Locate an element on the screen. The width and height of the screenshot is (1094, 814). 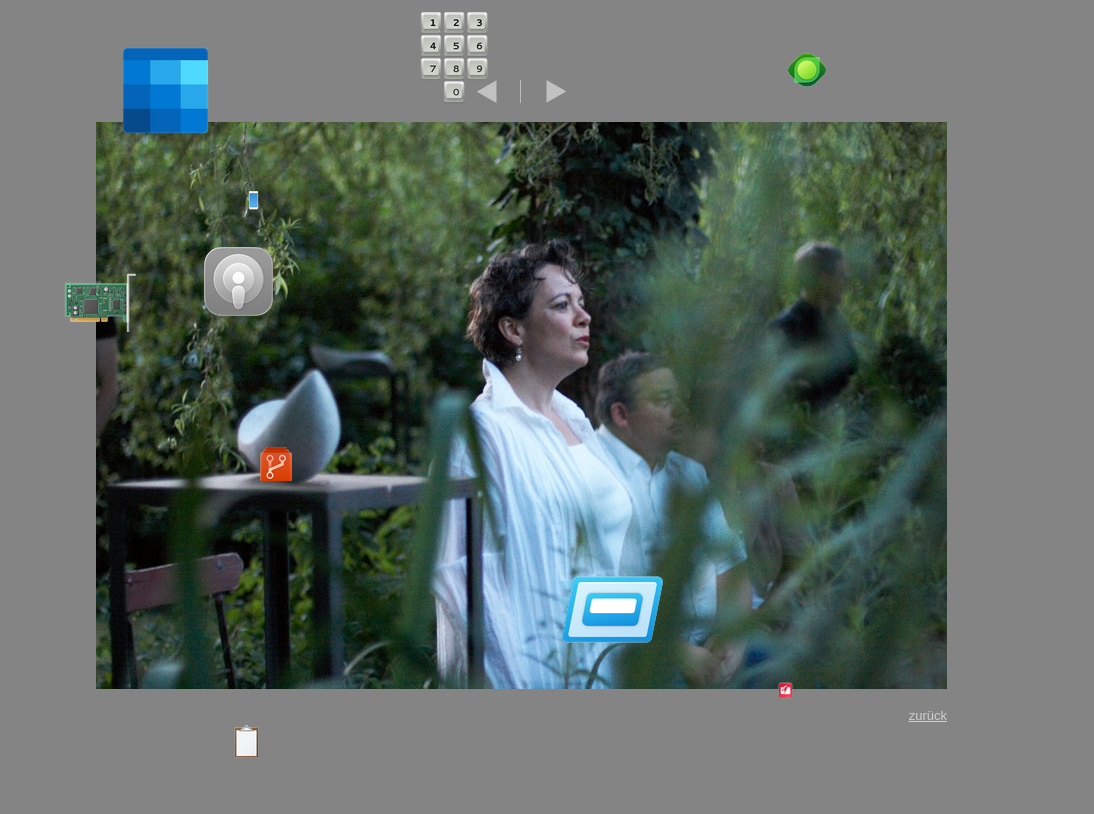
open phone dialpad for entering numbers is located at coordinates (454, 57).